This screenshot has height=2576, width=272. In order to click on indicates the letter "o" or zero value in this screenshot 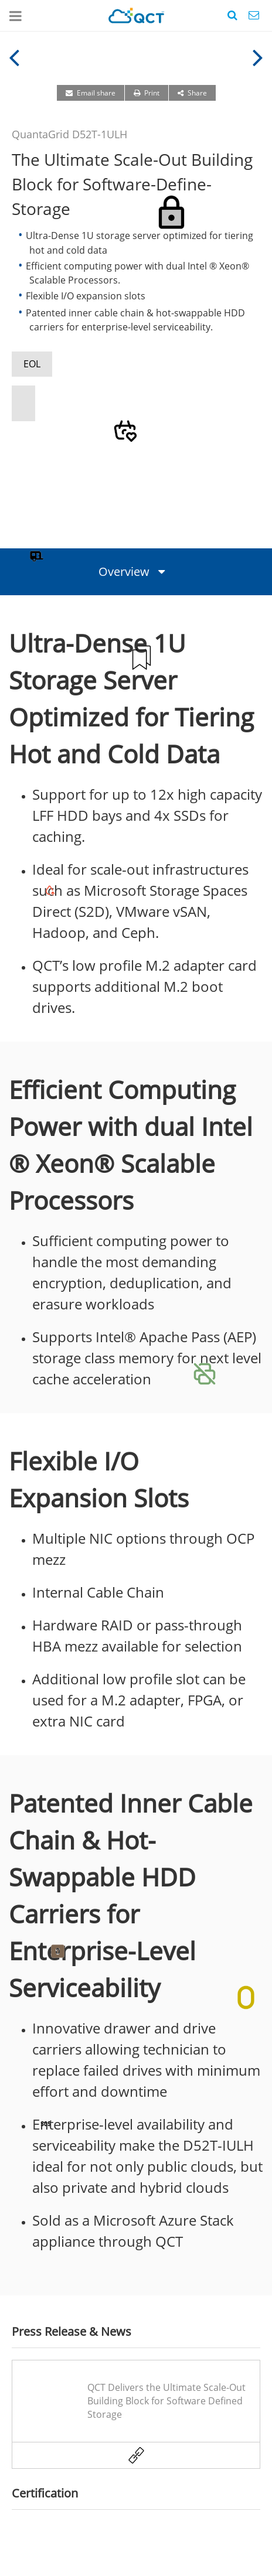, I will do `click(57, 1951)`.